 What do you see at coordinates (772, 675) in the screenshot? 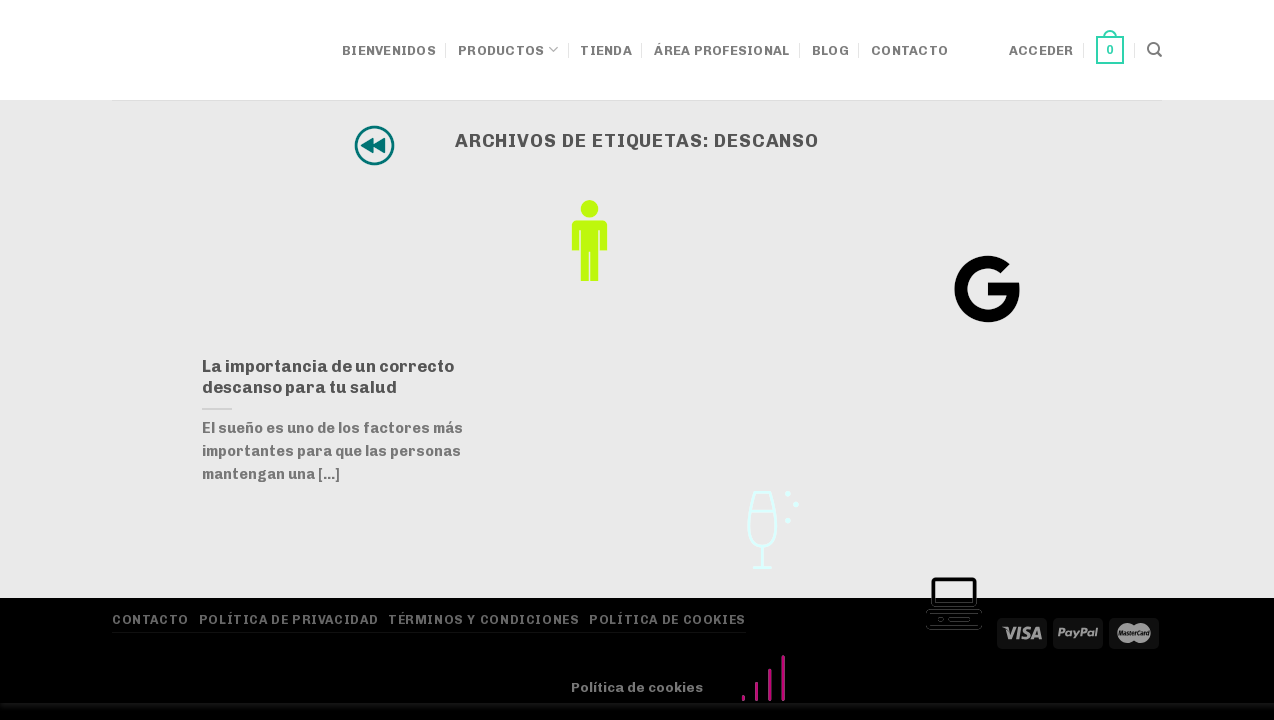
I see `indicates strong cellular network signal` at bounding box center [772, 675].